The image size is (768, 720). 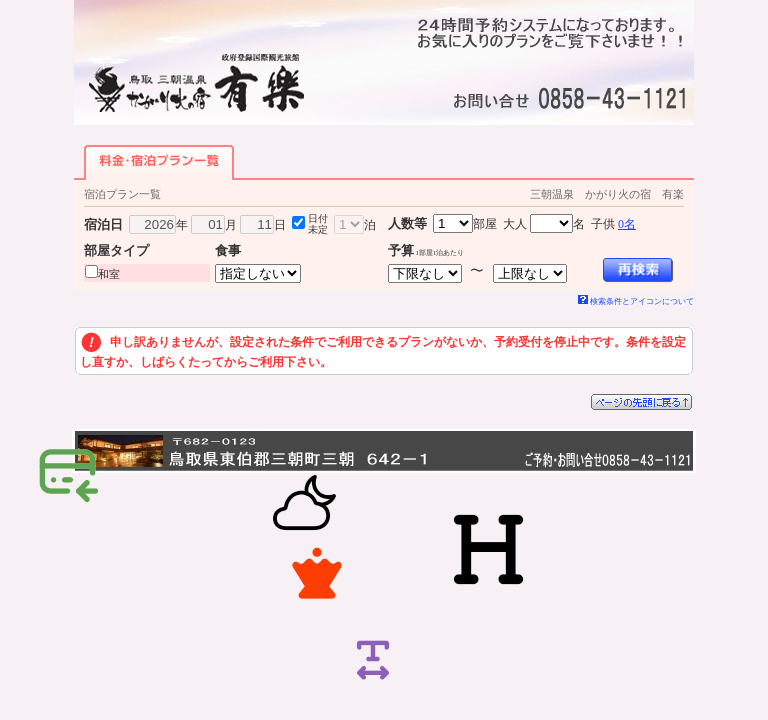 What do you see at coordinates (488, 549) in the screenshot?
I see `format text as a heading` at bounding box center [488, 549].